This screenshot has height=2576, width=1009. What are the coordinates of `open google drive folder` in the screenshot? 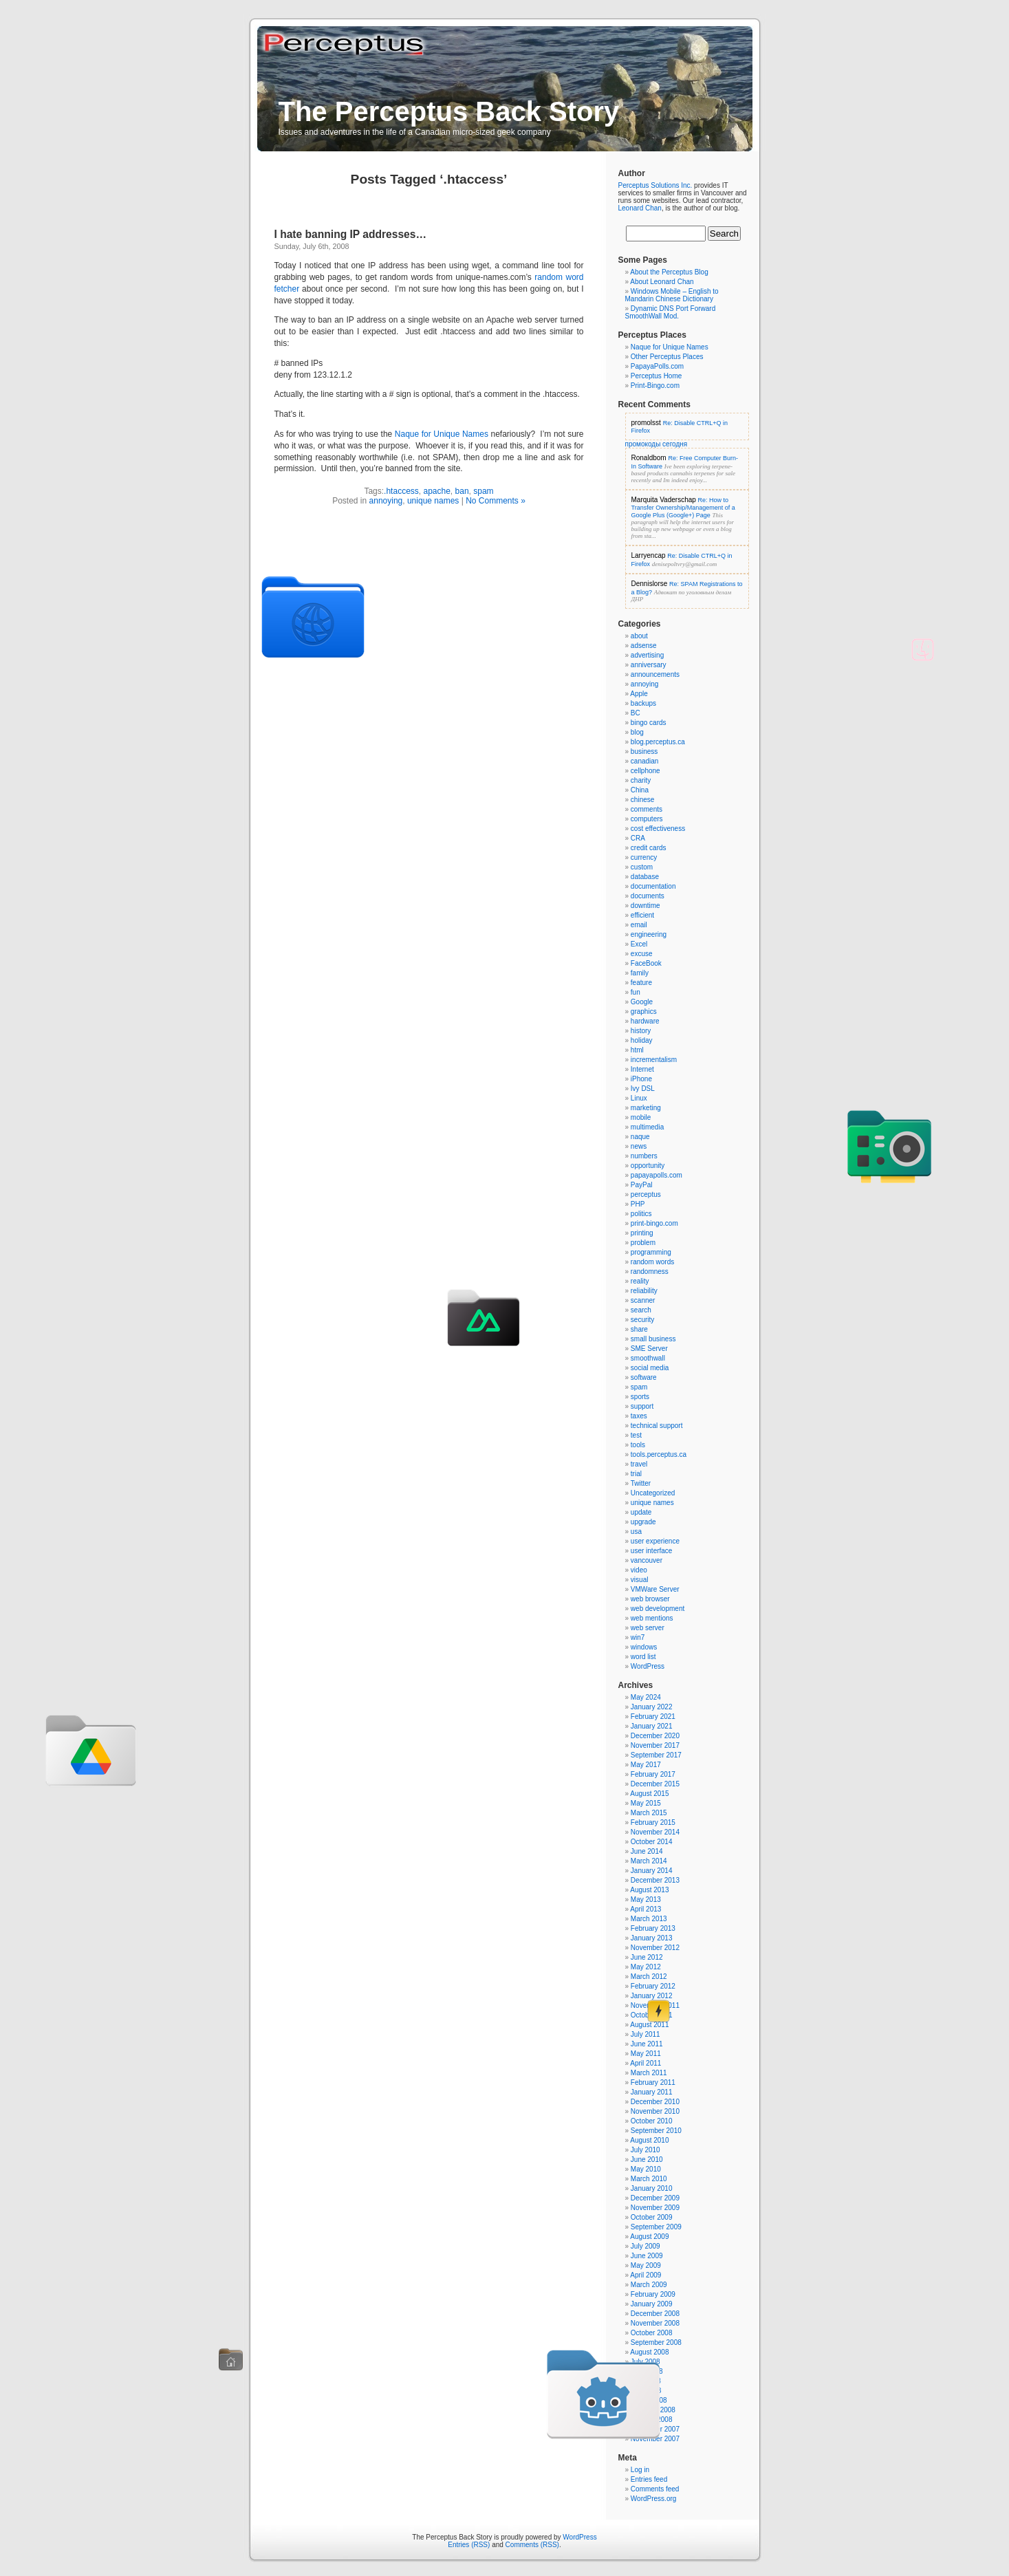 It's located at (90, 1753).